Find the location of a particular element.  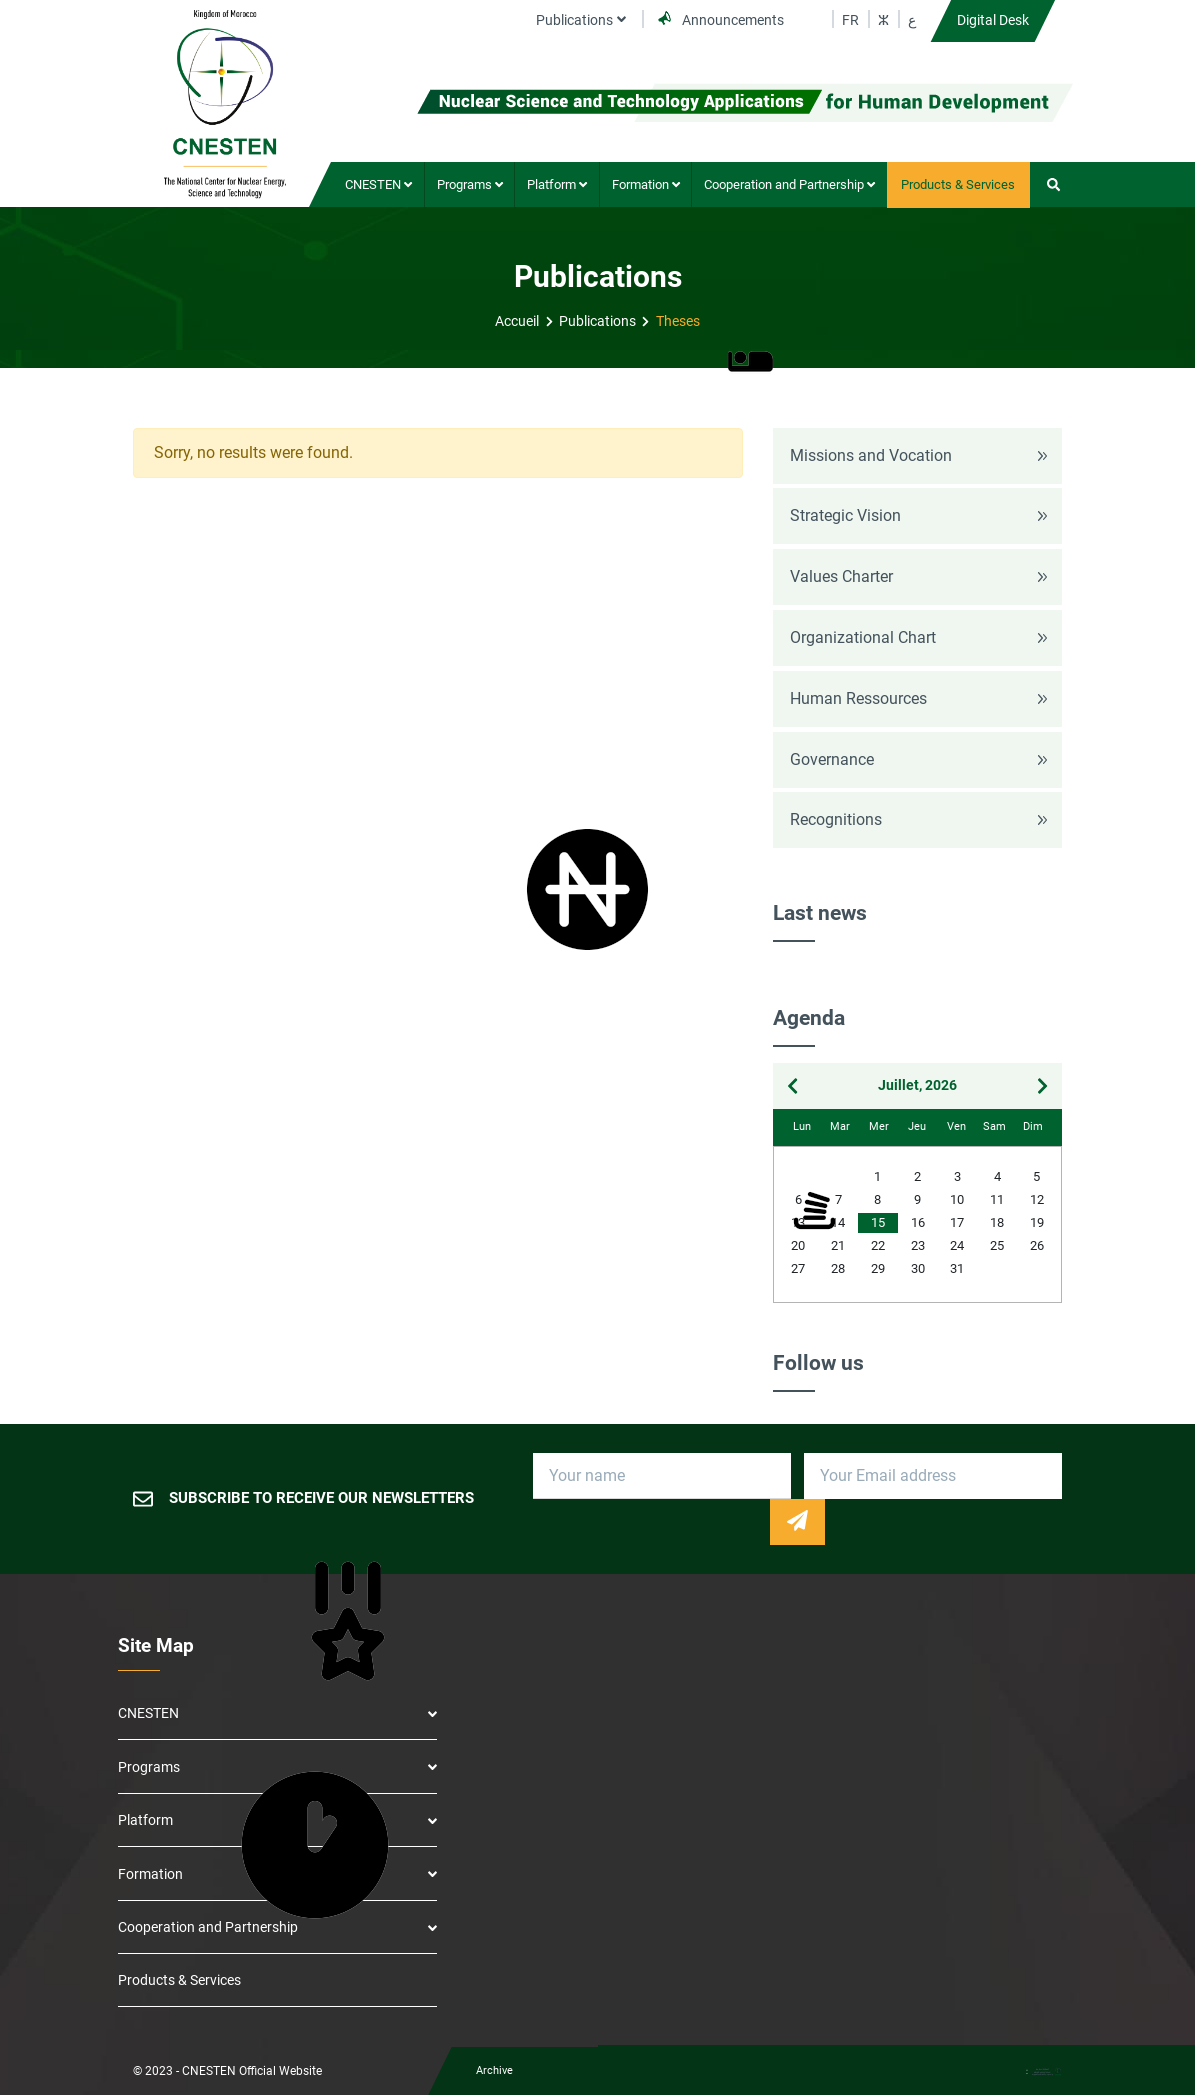

visit stack overflow for developer support is located at coordinates (814, 1208).